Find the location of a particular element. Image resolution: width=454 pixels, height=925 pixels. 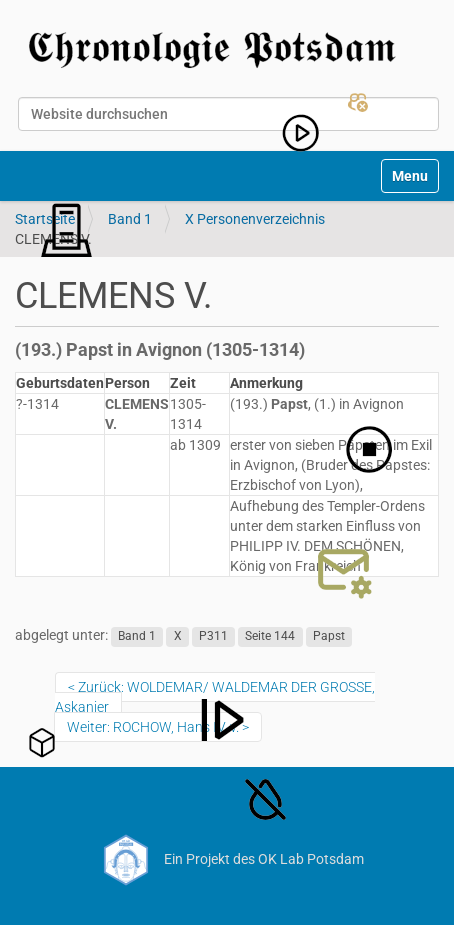

access email settings is located at coordinates (343, 569).